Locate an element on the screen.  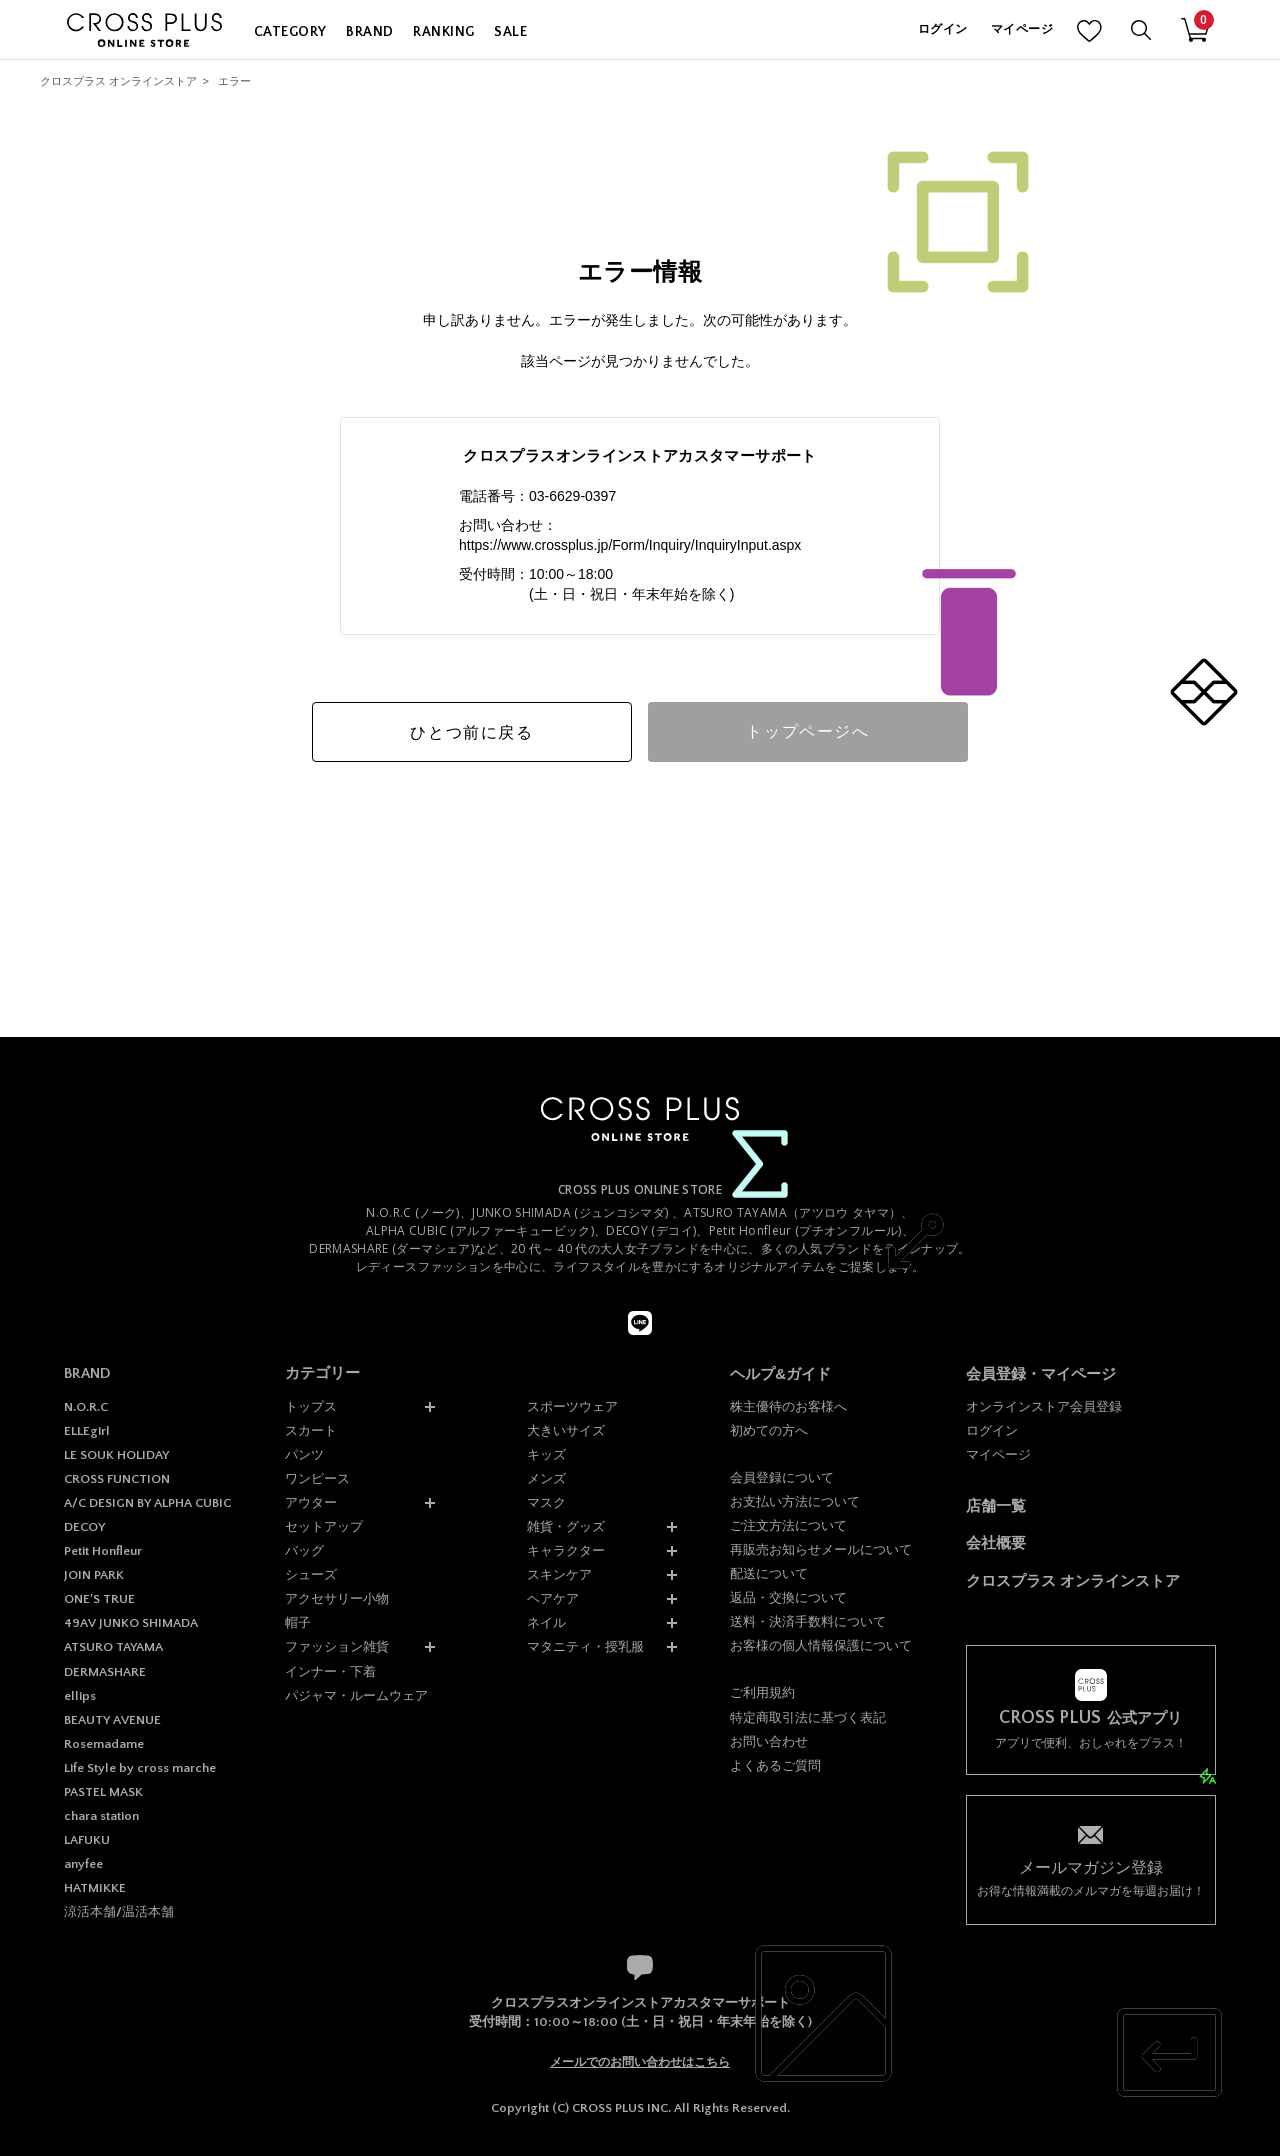
access pix instant payment services is located at coordinates (1204, 692).